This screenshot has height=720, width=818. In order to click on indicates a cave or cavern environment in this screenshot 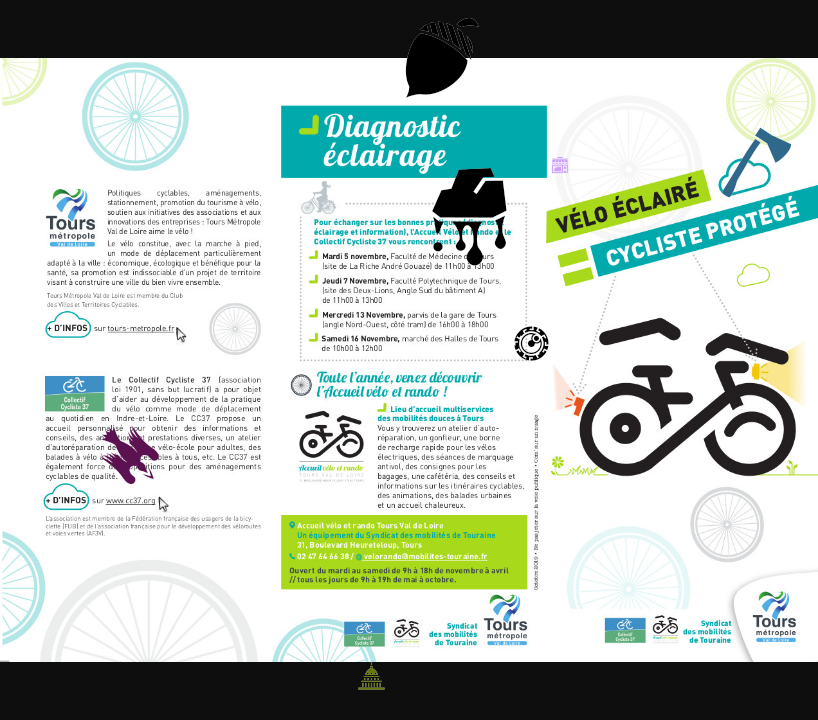, I will do `click(472, 216)`.